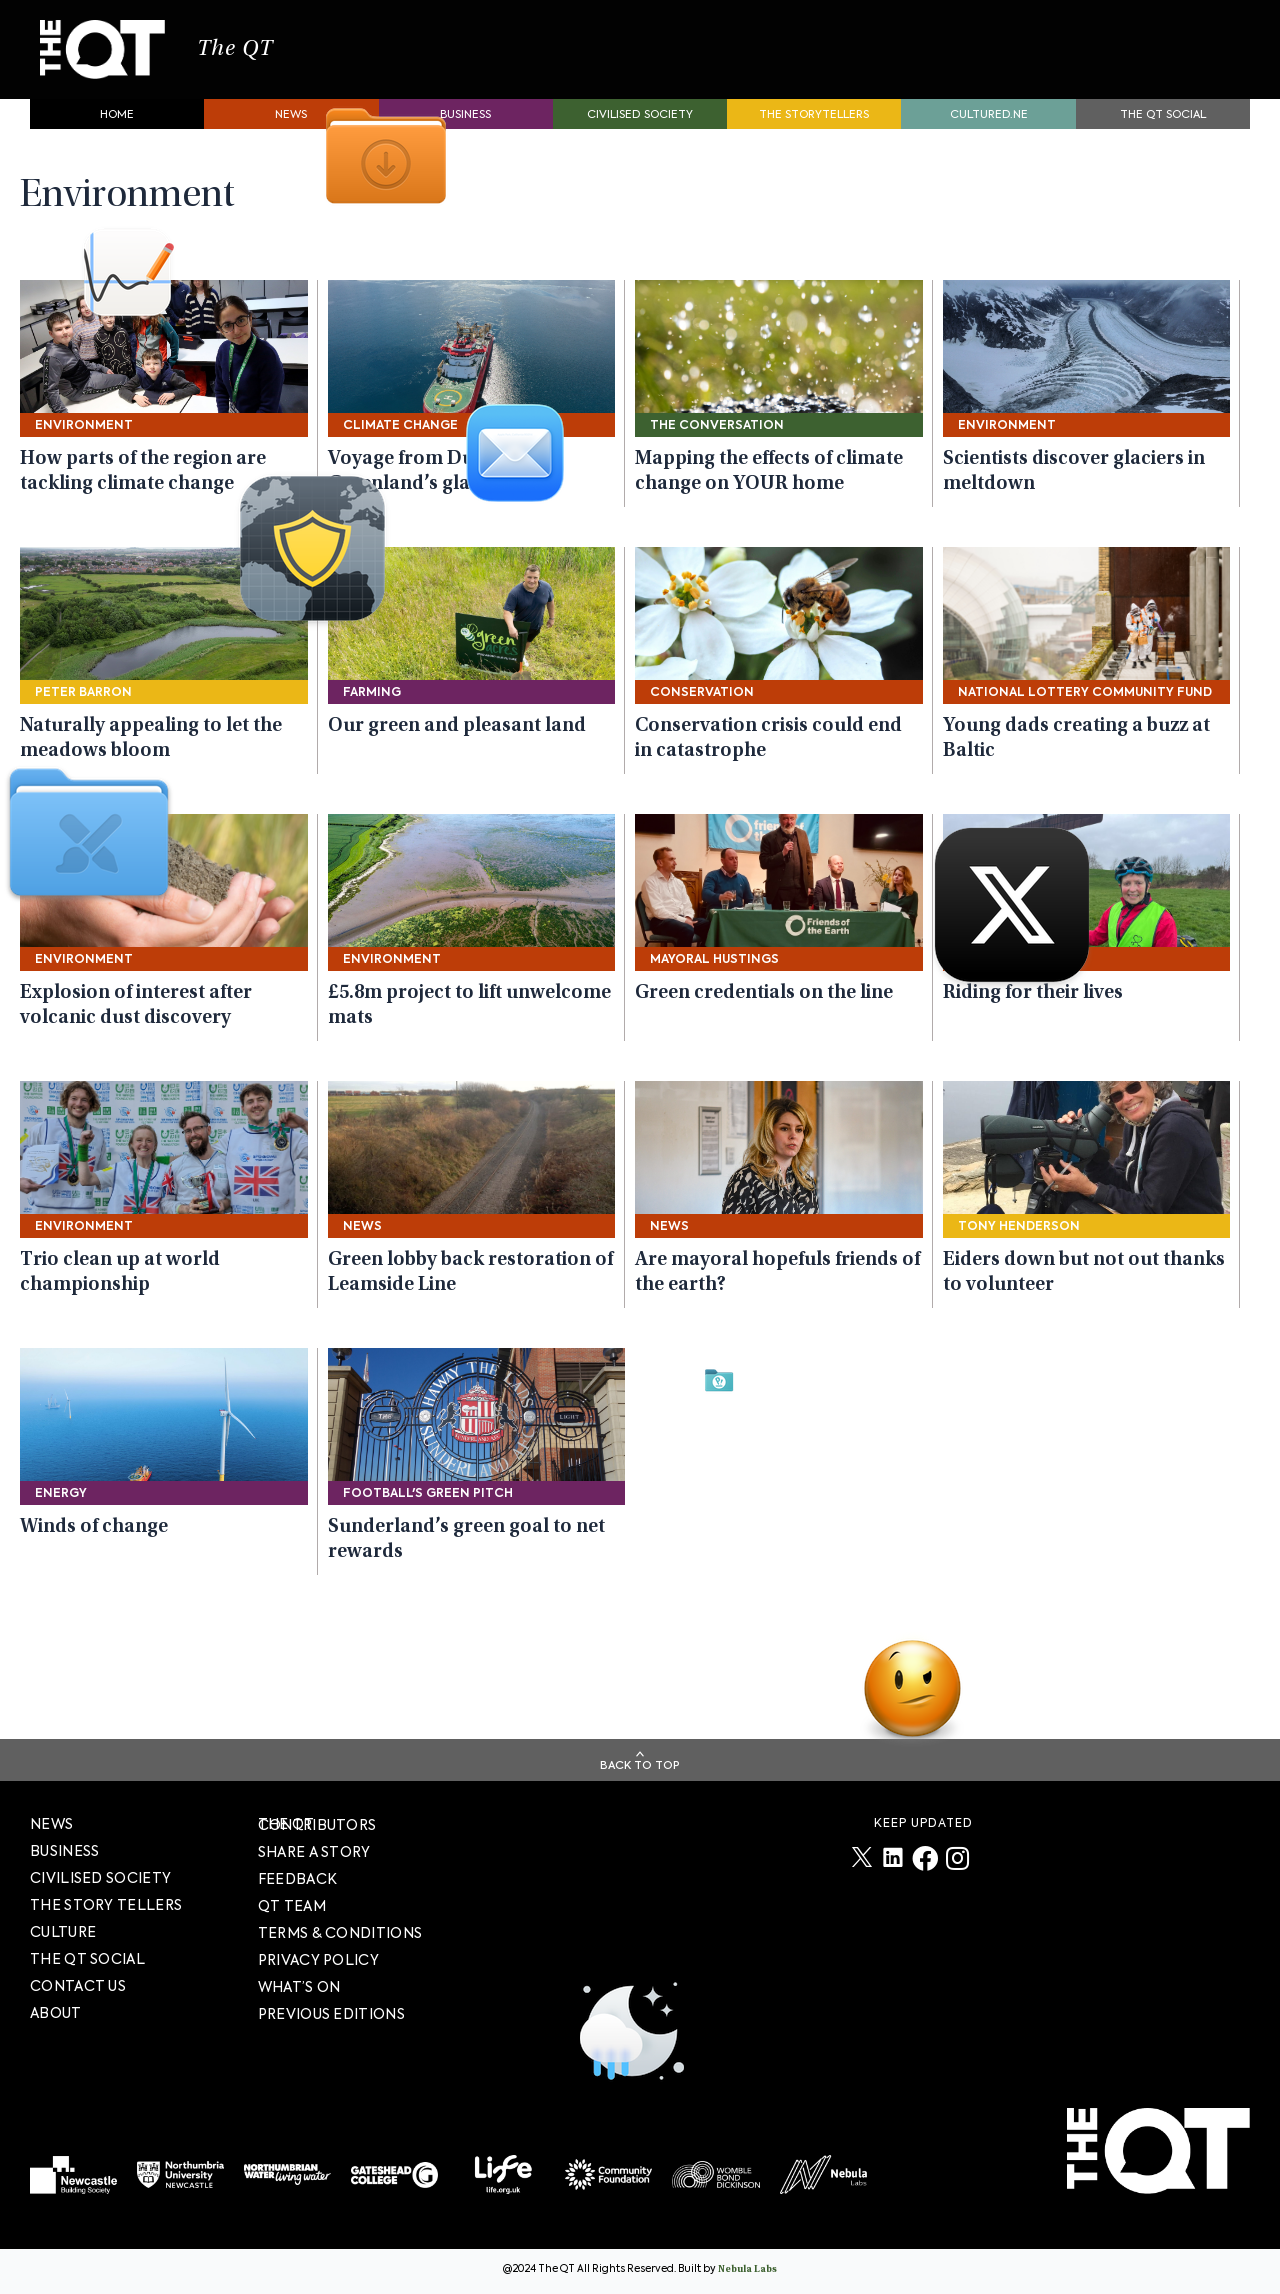  I want to click on indicates nighttime rain or showers in weather forecast, so click(632, 2031).